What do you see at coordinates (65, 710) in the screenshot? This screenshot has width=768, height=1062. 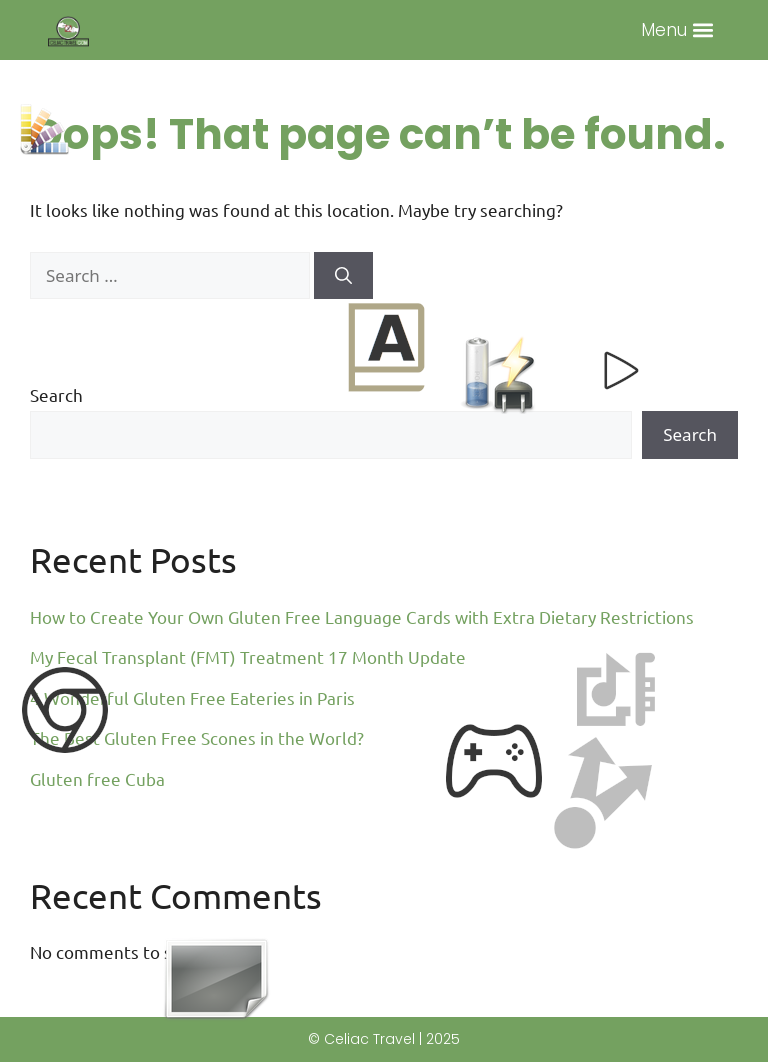 I see `open google chrome browser` at bounding box center [65, 710].